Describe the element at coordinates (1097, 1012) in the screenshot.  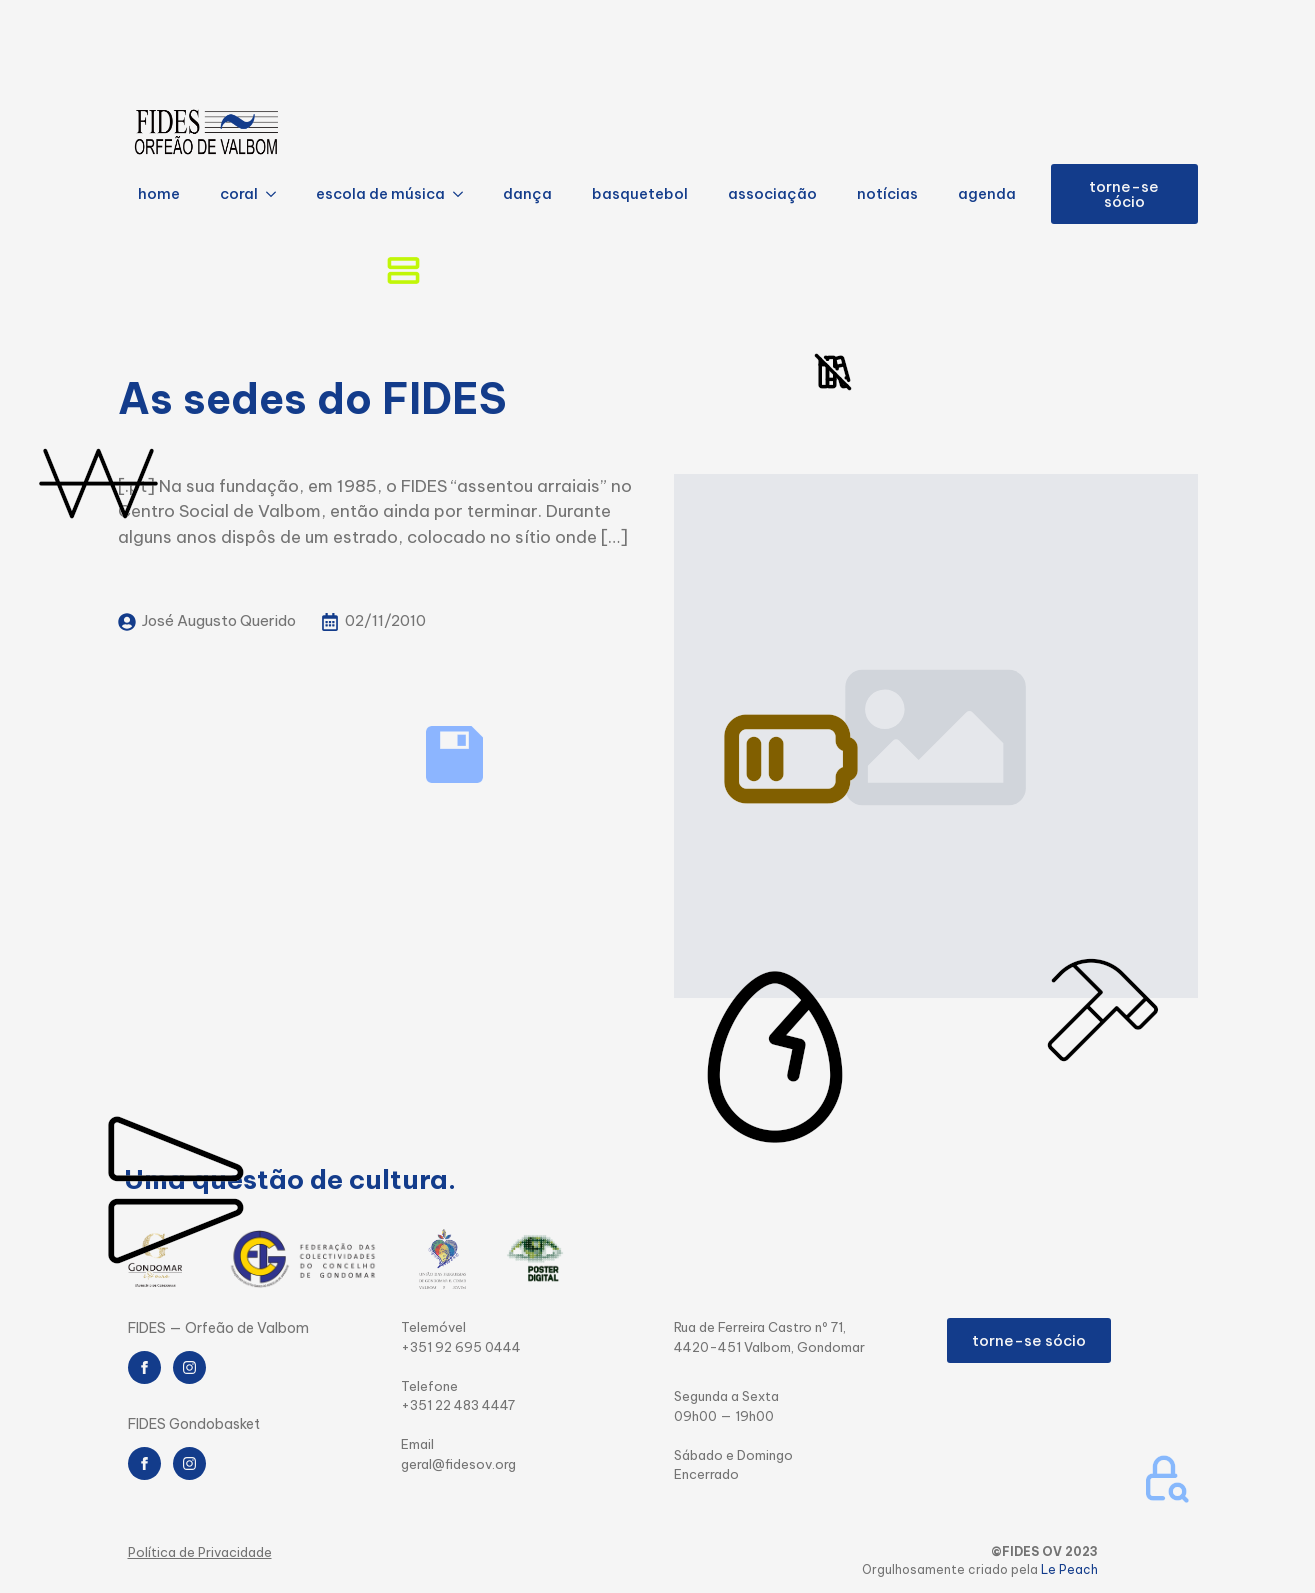
I see `access tools or settings` at that location.